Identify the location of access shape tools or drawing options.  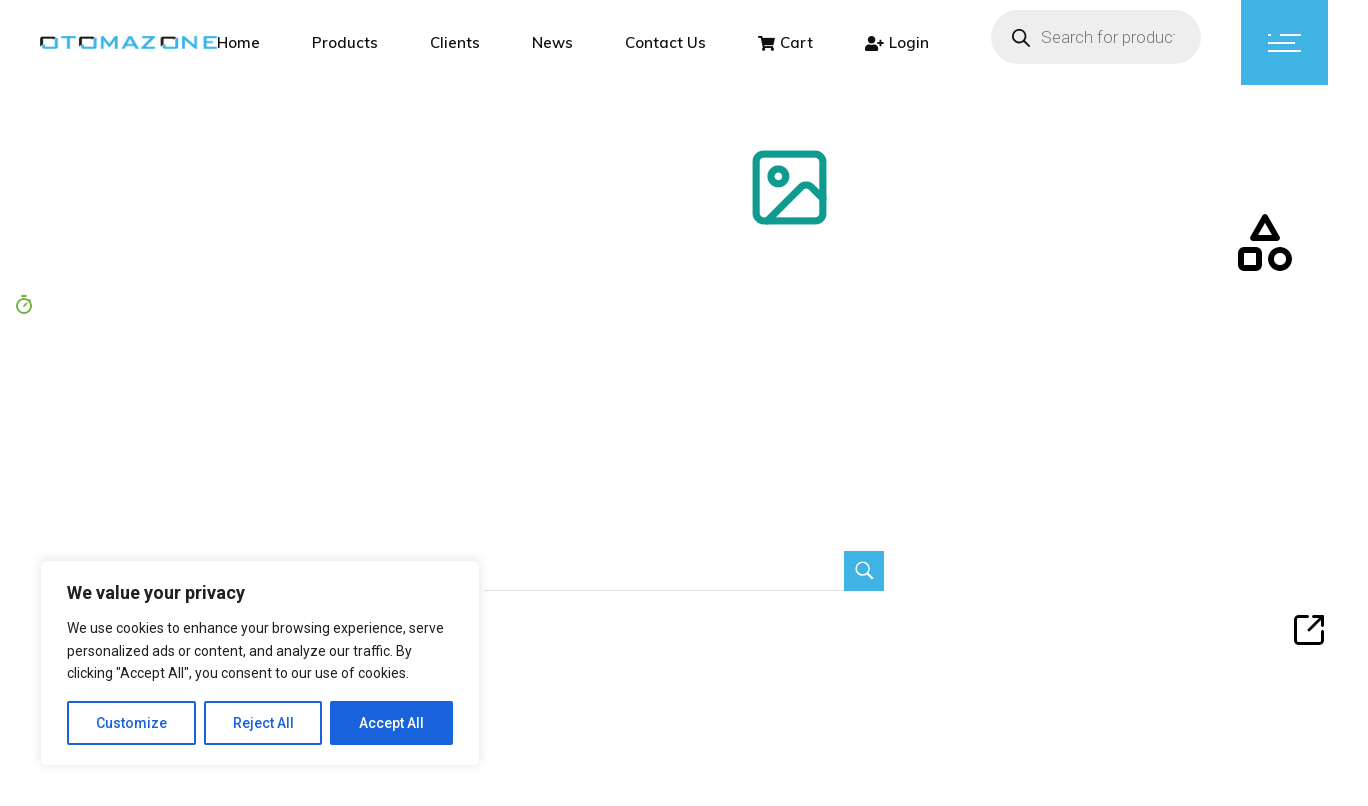
(1265, 244).